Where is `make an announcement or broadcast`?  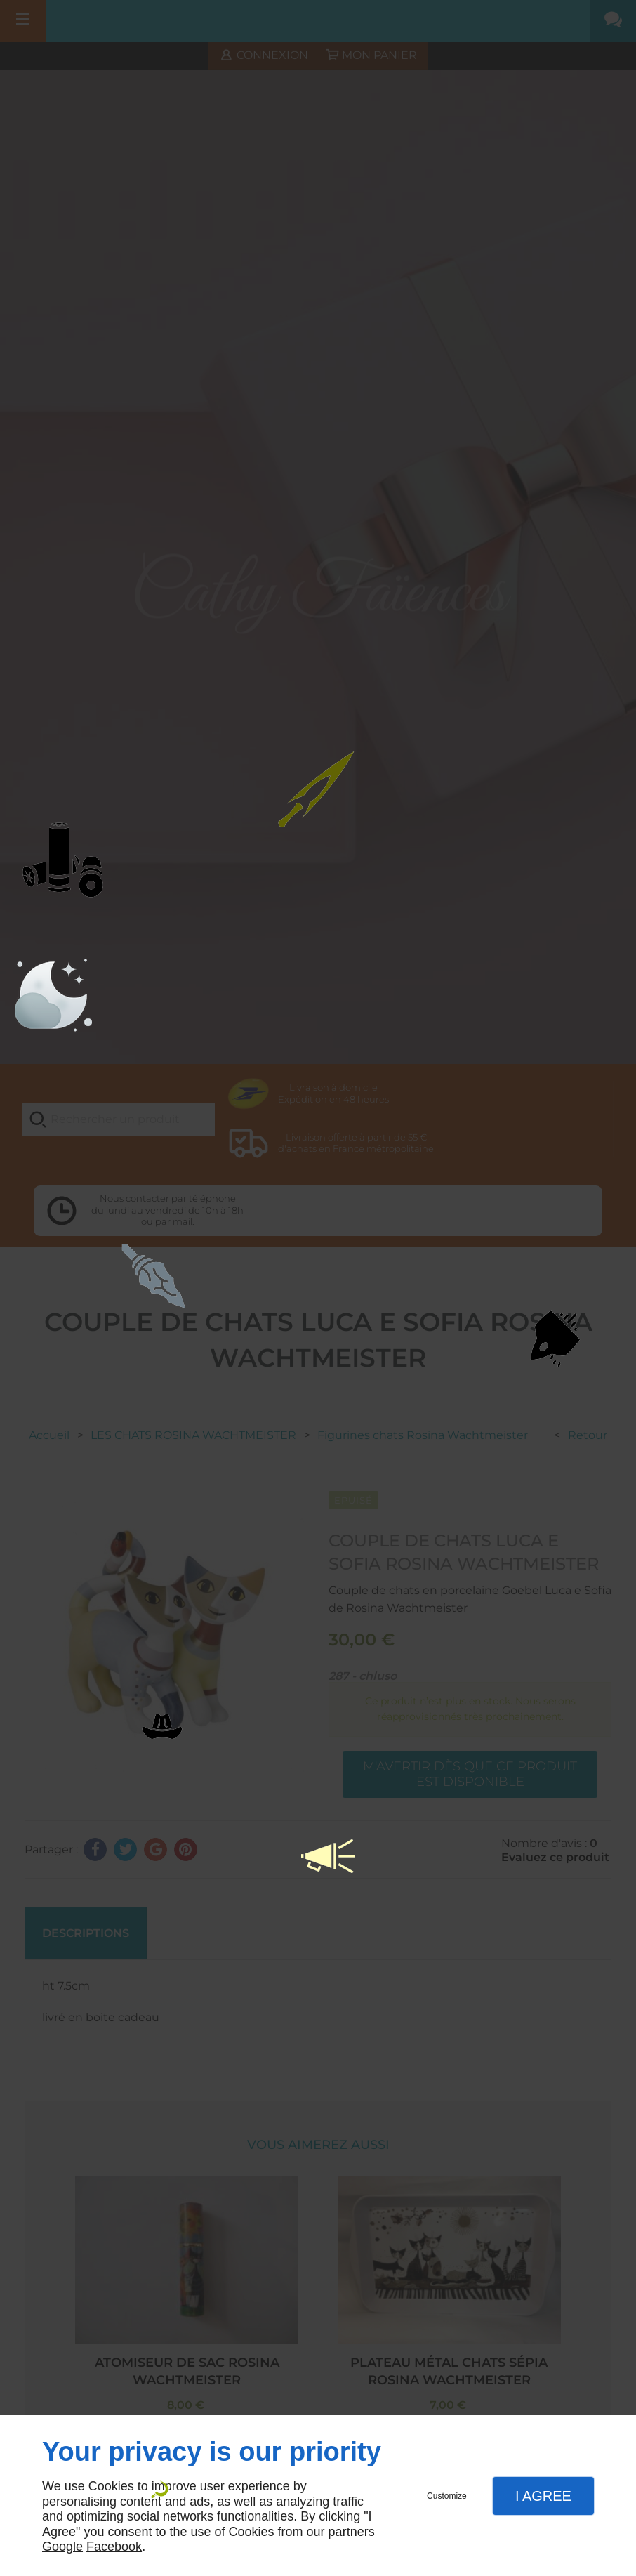 make an announcement or broadcast is located at coordinates (329, 1856).